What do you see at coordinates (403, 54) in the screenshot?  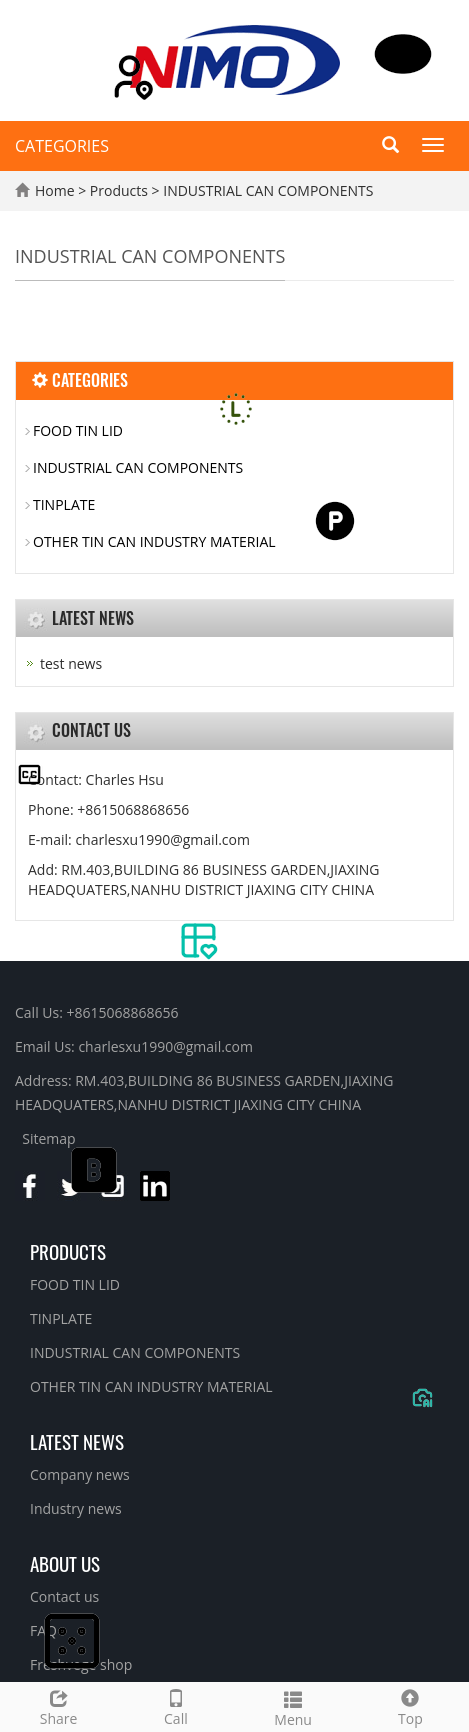 I see `a filled oval shape indicator` at bounding box center [403, 54].